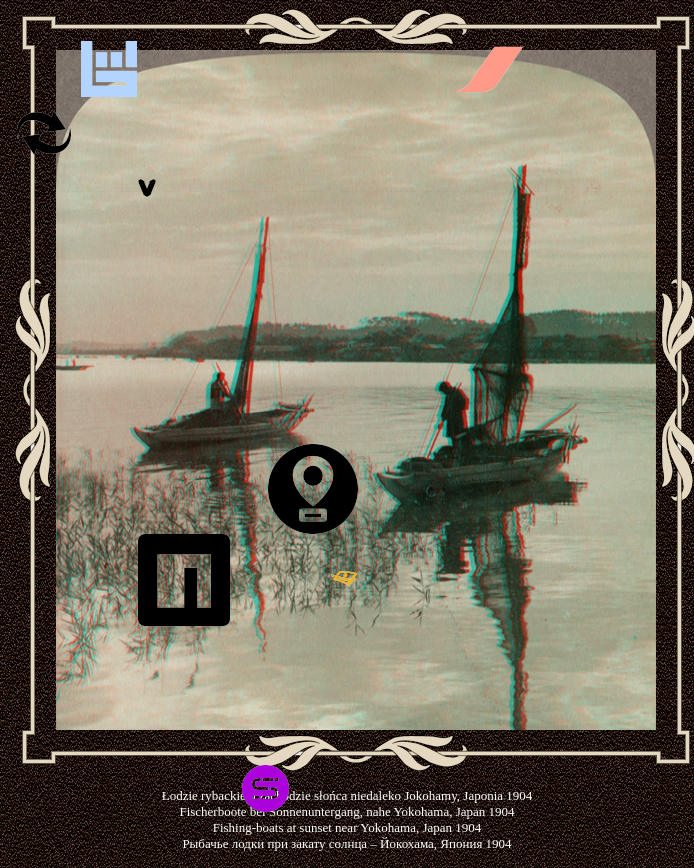 This screenshot has width=694, height=868. What do you see at coordinates (344, 578) in the screenshot?
I see `visit Télé-Québec website or app` at bounding box center [344, 578].